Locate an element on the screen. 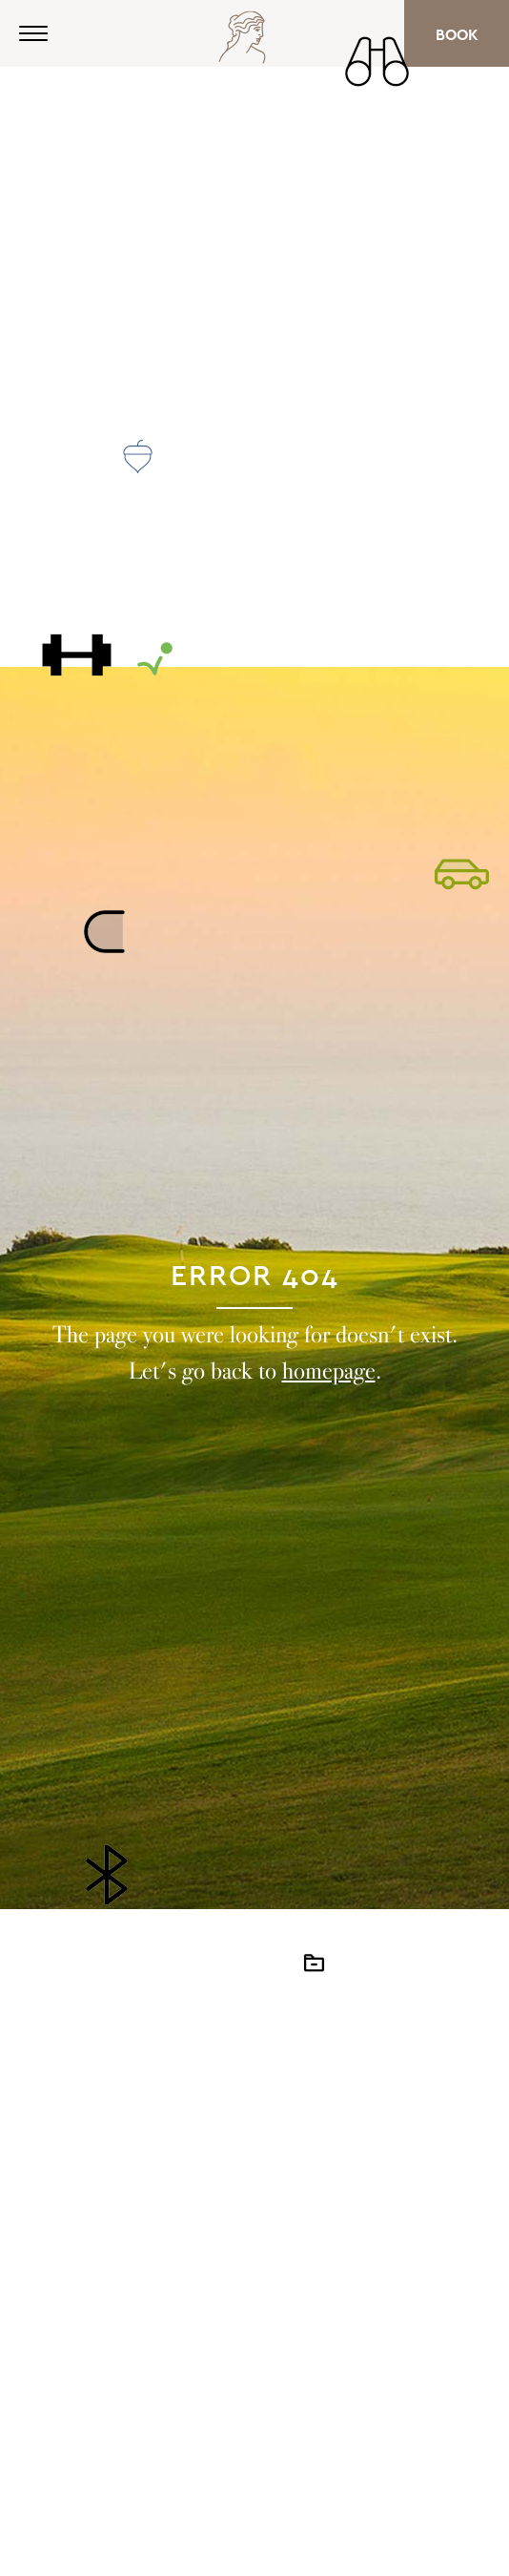  access vehicle or car settings is located at coordinates (461, 872).